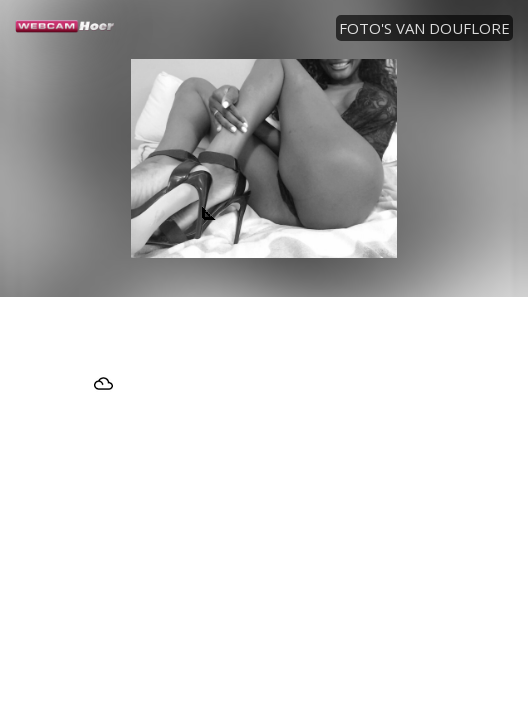  I want to click on measure area or dimensions, so click(209, 213).